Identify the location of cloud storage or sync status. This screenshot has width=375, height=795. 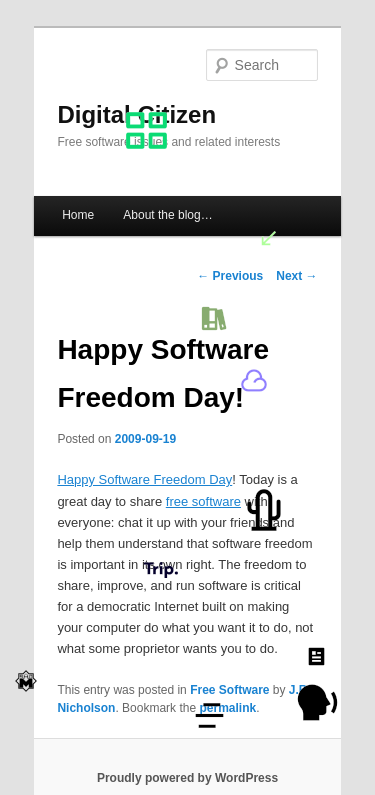
(254, 381).